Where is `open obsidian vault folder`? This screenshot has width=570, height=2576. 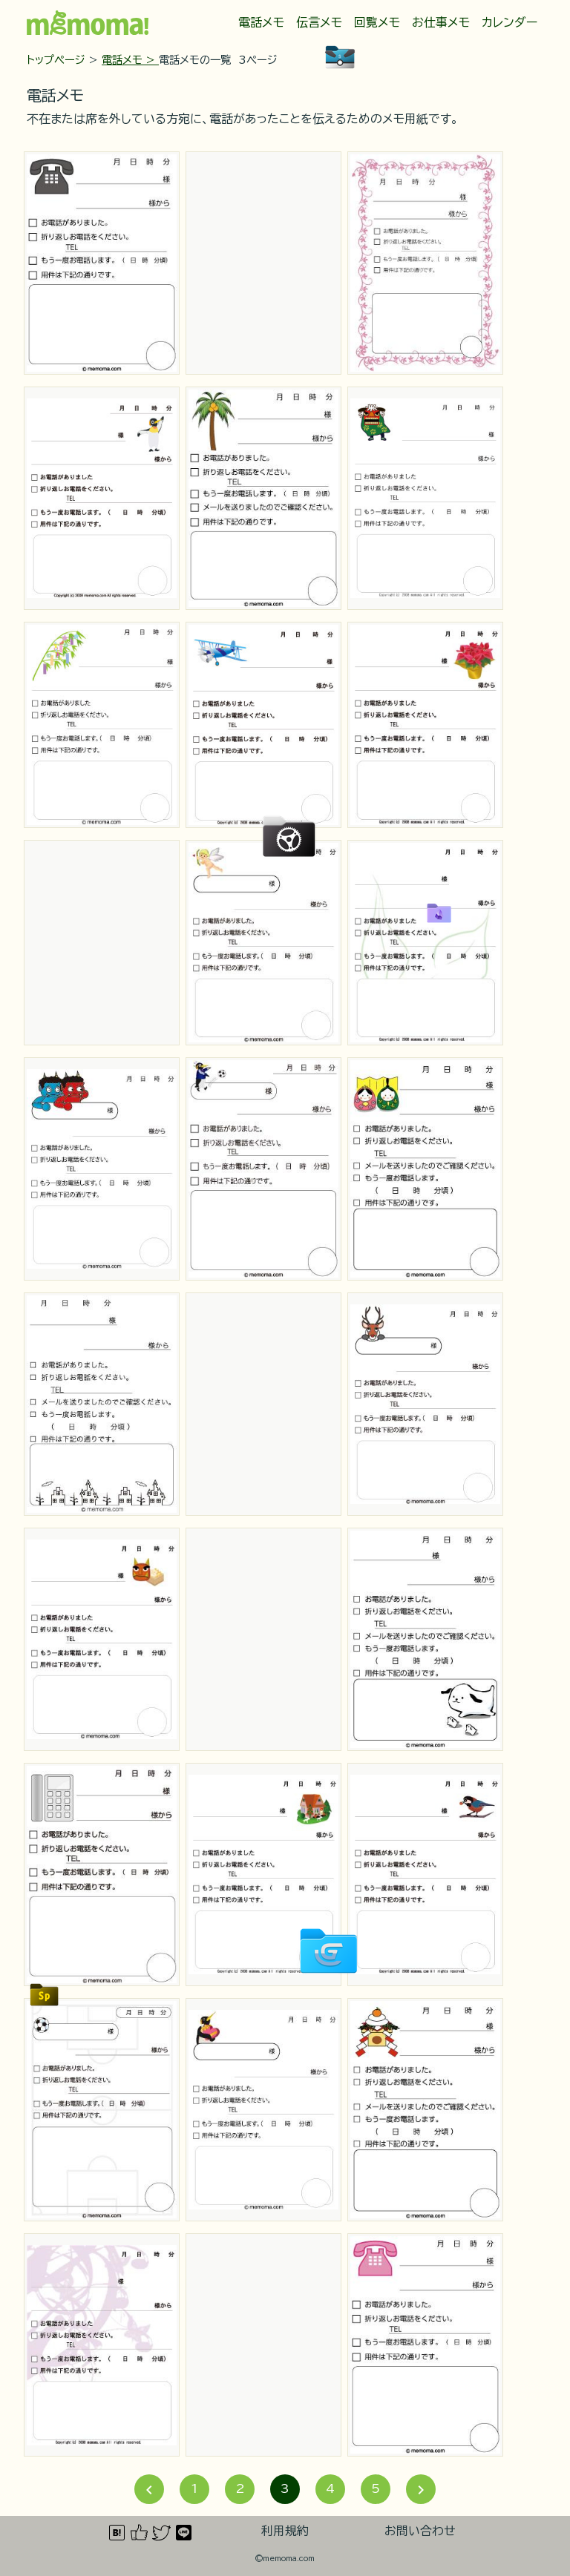
open obsidian vault folder is located at coordinates (439, 913).